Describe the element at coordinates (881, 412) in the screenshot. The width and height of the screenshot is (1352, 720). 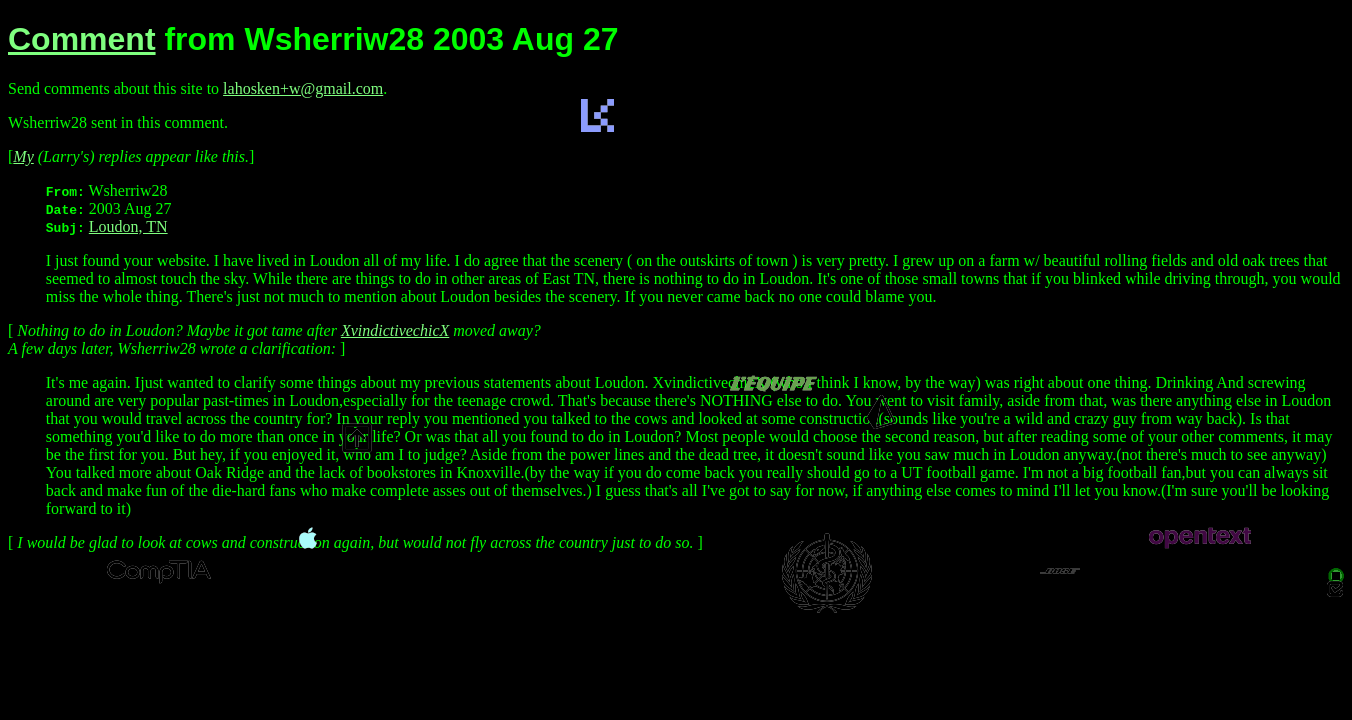
I see `open Prisma ORM documentation or dashboard` at that location.